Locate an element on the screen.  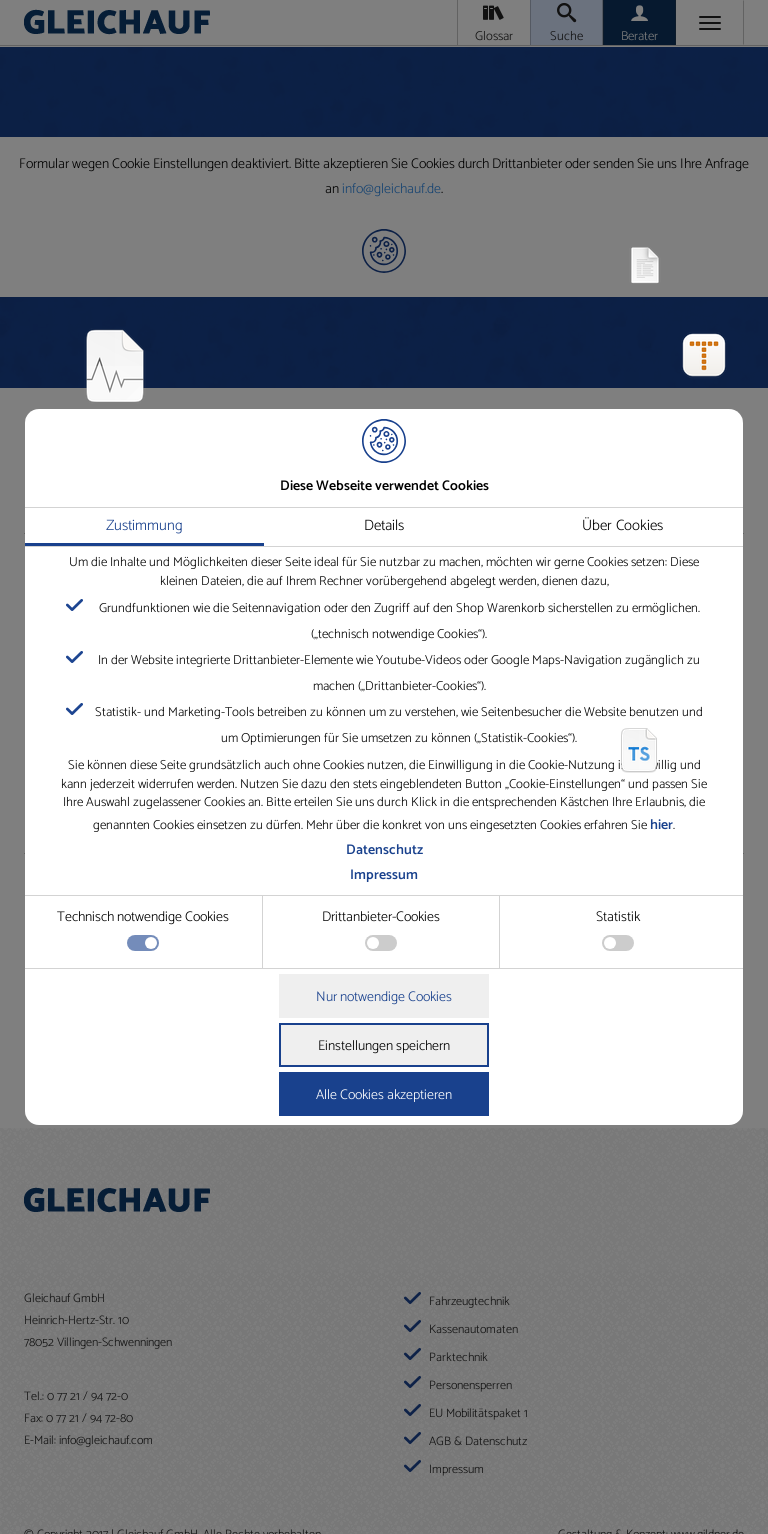
a typescript source code file is located at coordinates (639, 750).